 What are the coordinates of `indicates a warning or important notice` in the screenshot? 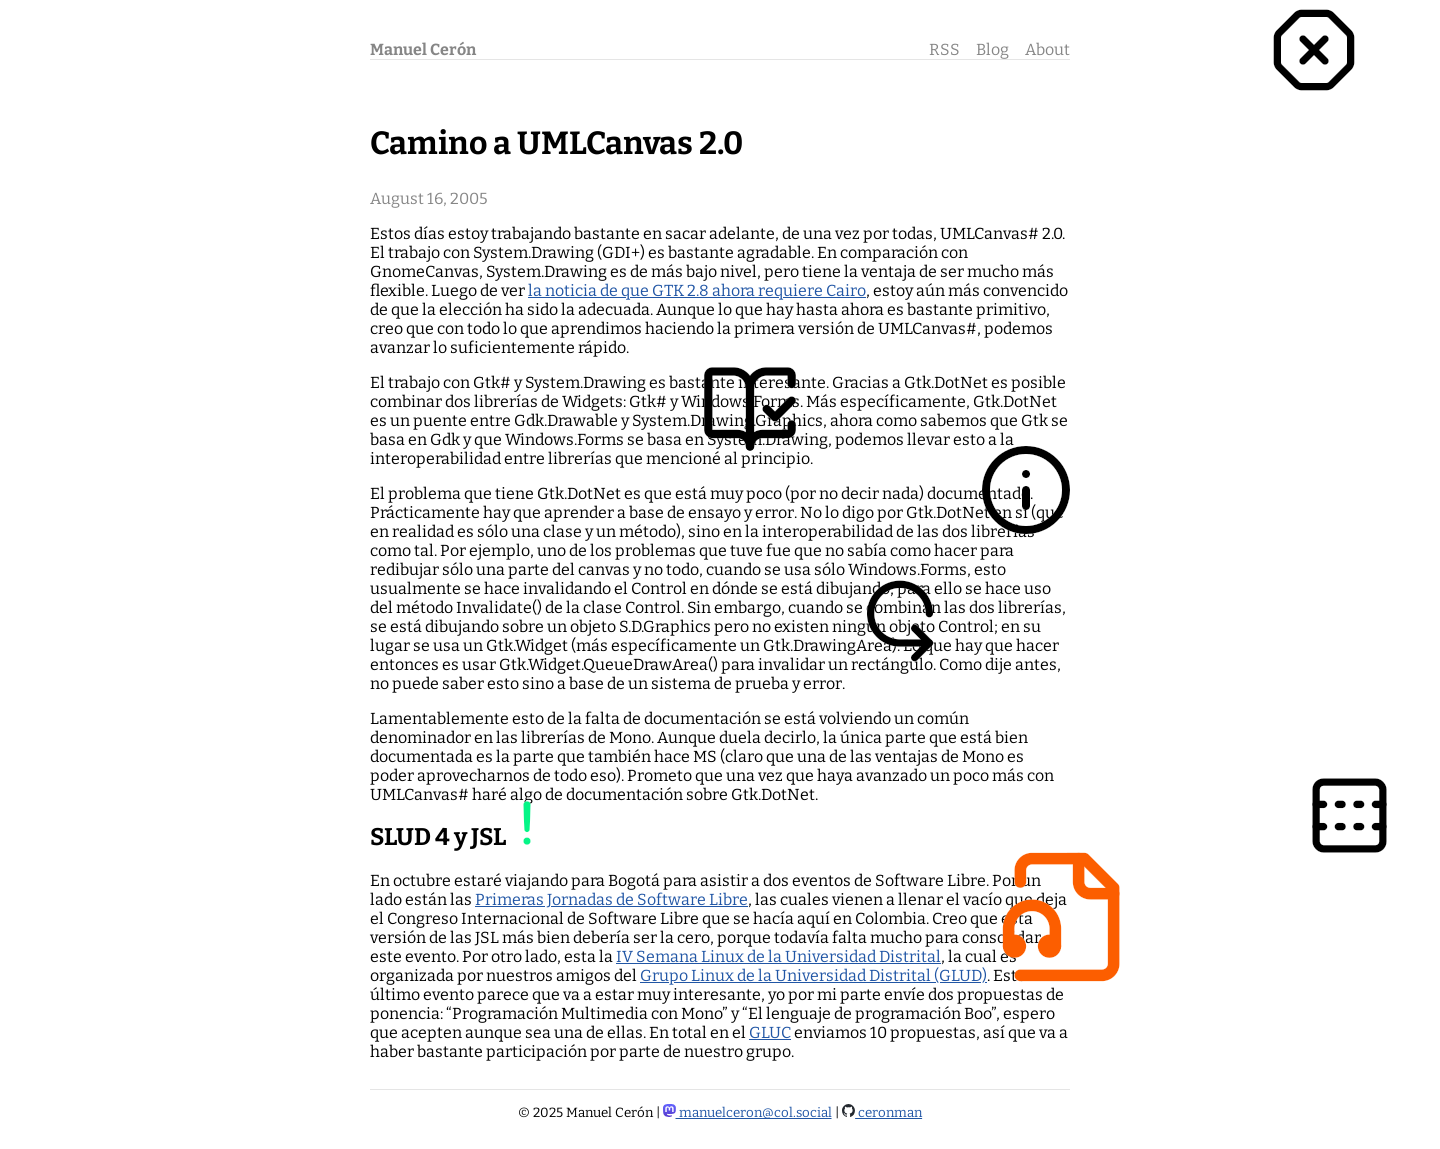 It's located at (527, 823).